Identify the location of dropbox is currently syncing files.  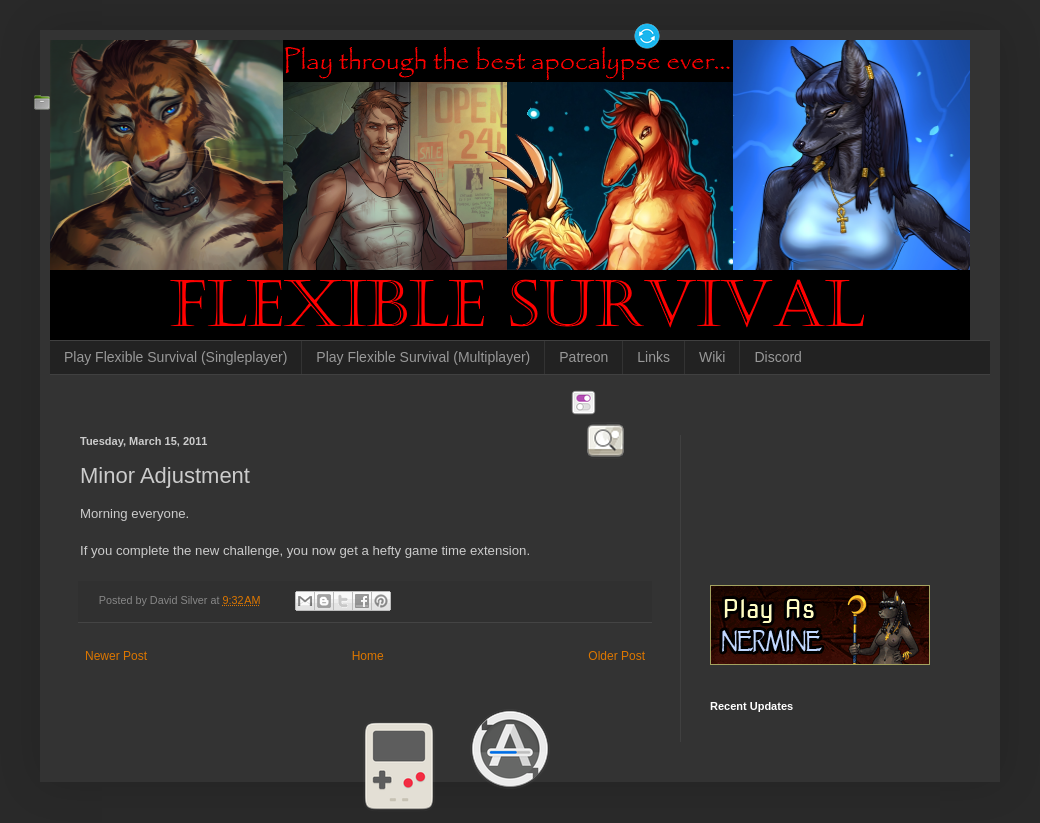
(647, 36).